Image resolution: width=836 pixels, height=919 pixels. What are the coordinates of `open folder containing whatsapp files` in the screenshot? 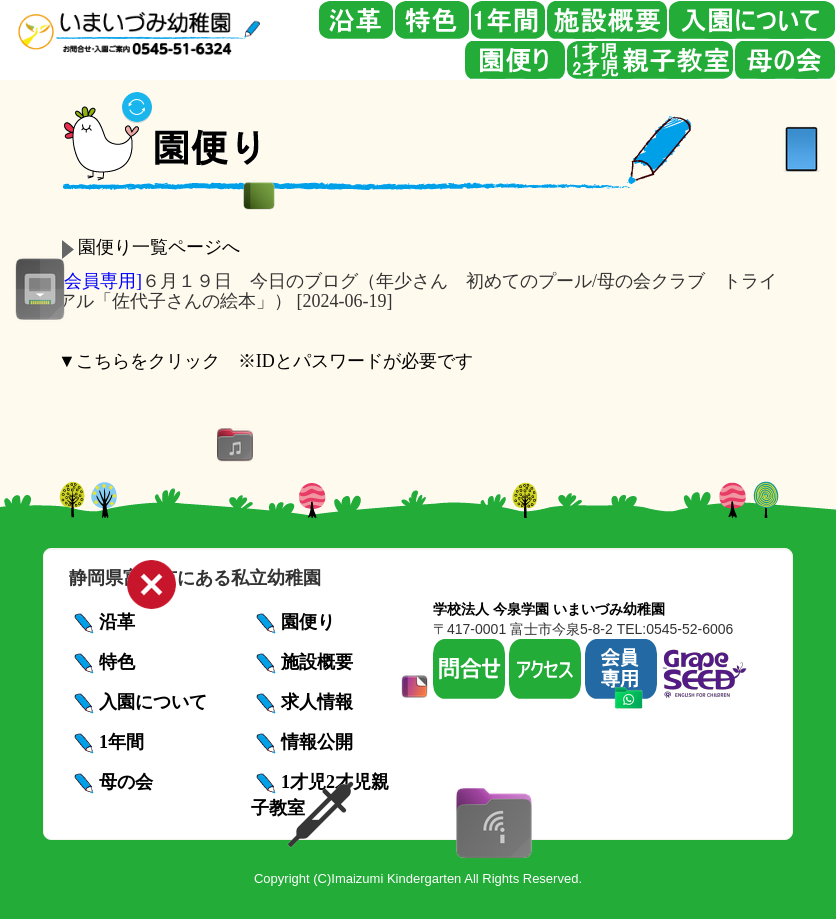 It's located at (628, 698).